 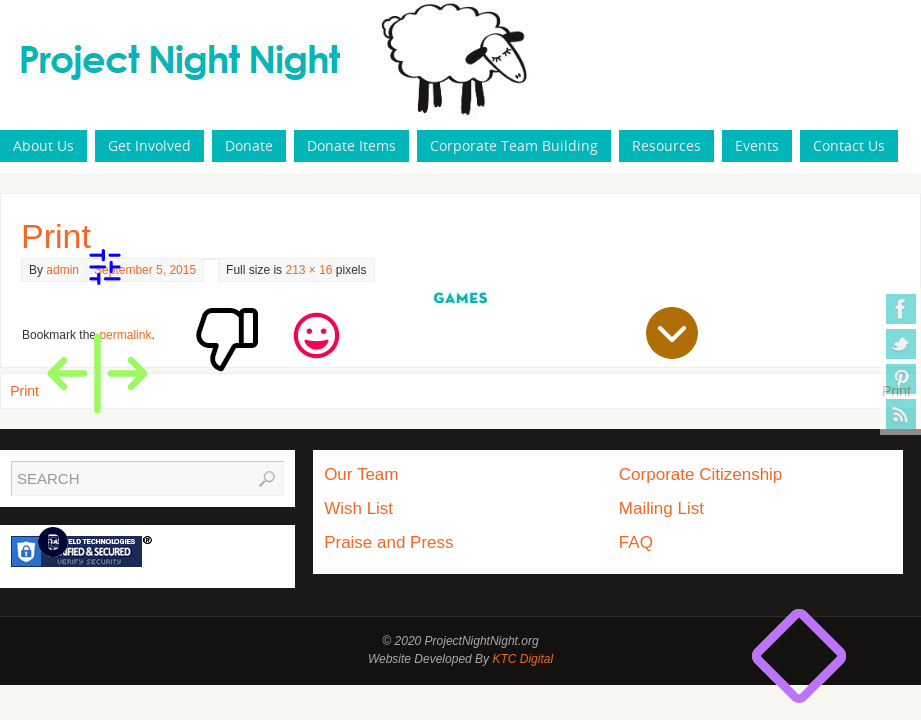 I want to click on adjust settings or preferences, so click(x=105, y=267).